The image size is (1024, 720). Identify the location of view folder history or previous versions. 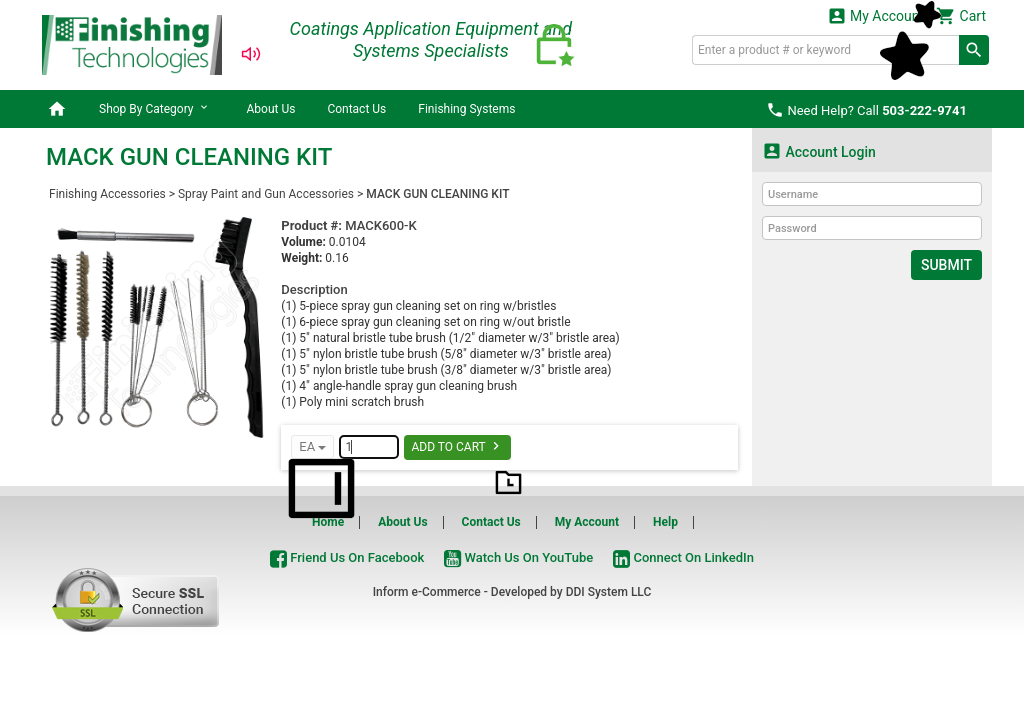
(508, 482).